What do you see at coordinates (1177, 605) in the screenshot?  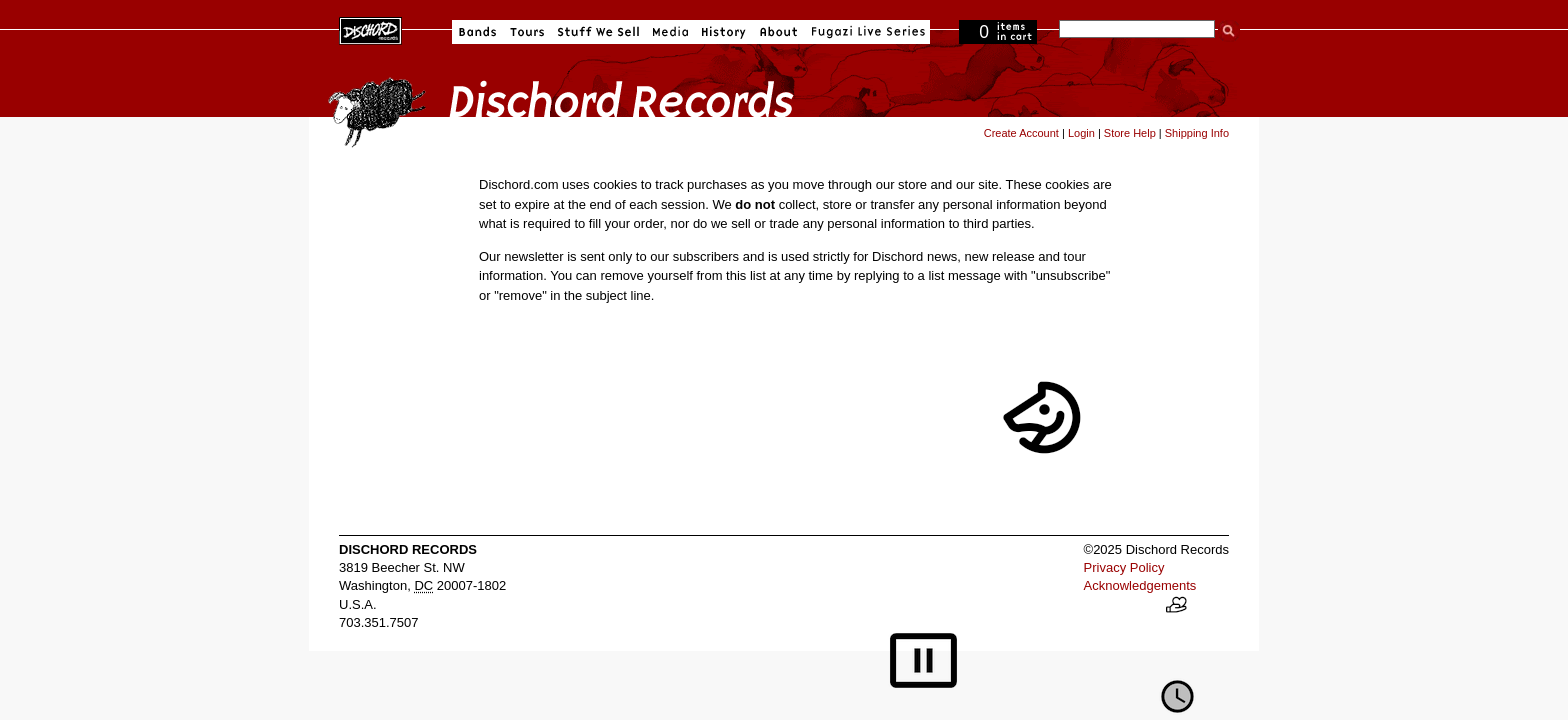 I see `donate or give to charity` at bounding box center [1177, 605].